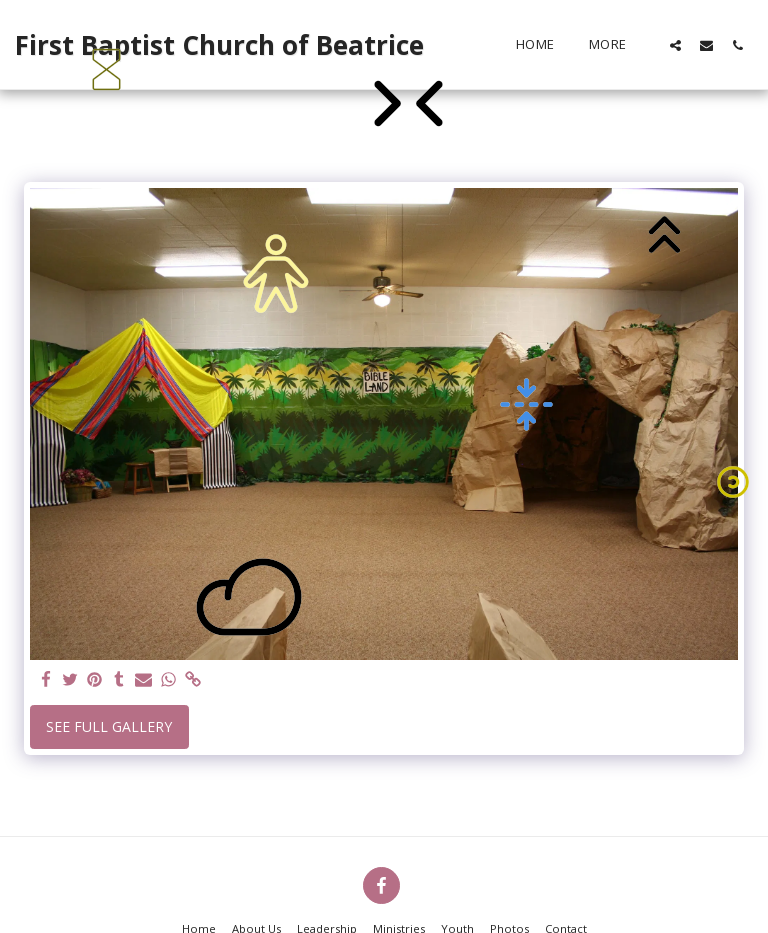 The width and height of the screenshot is (768, 933). What do you see at coordinates (249, 597) in the screenshot?
I see `access cloud storage` at bounding box center [249, 597].